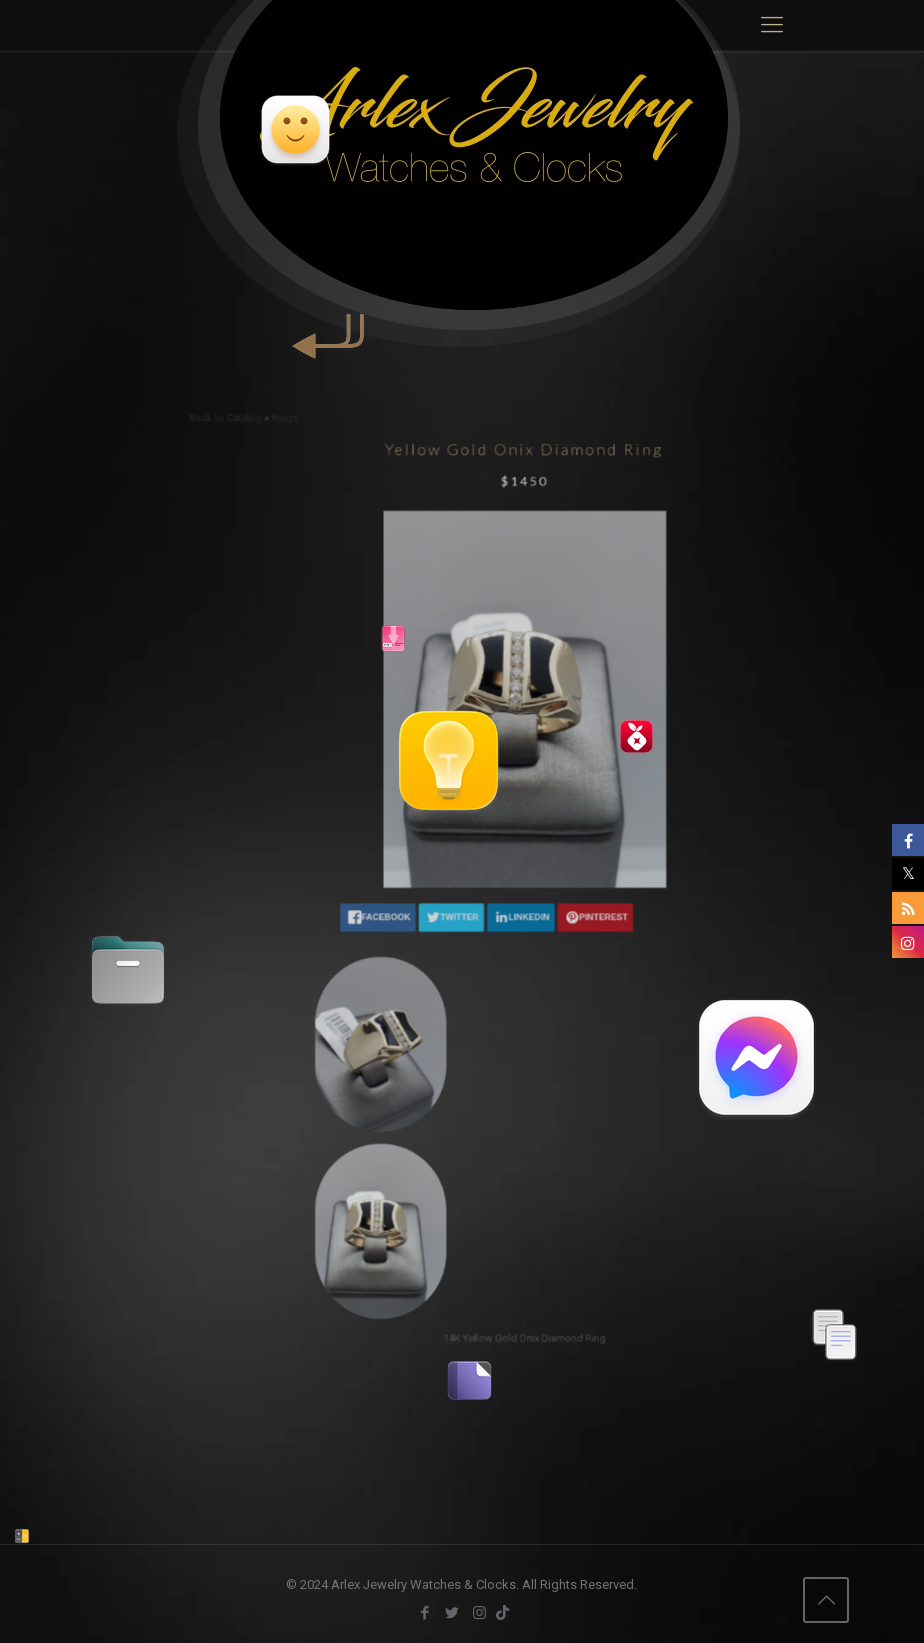 The height and width of the screenshot is (1643, 924). Describe the element at coordinates (295, 129) in the screenshot. I see `customize emoji and emoticon preferences` at that location.